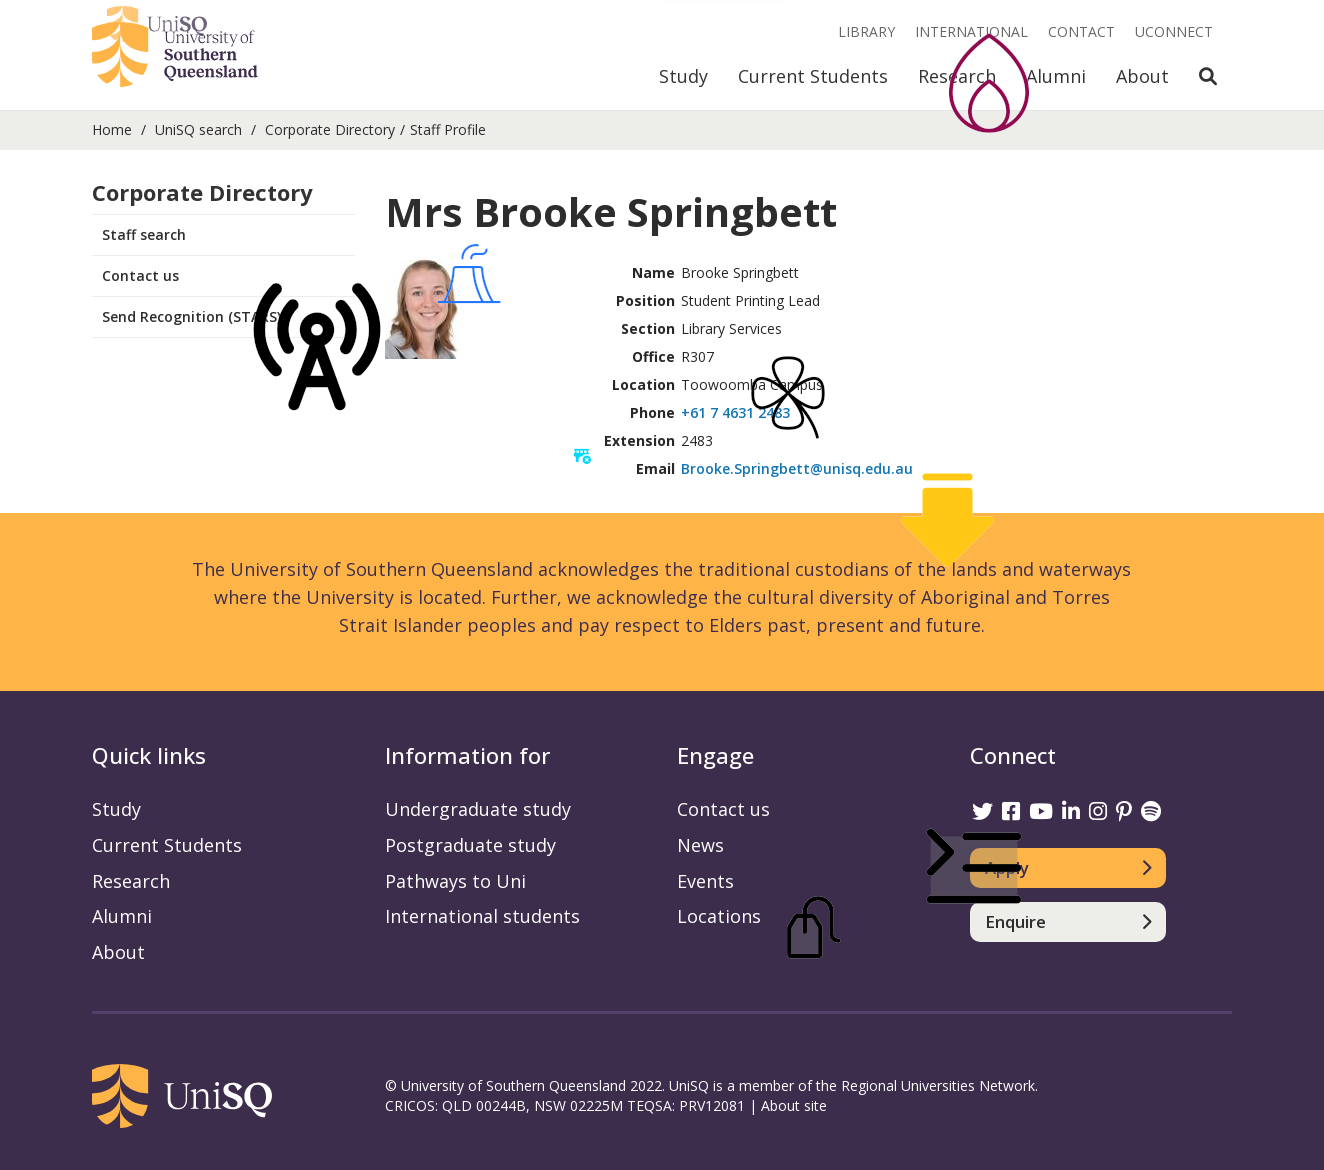  I want to click on indicates trending or hot content, so click(989, 85).